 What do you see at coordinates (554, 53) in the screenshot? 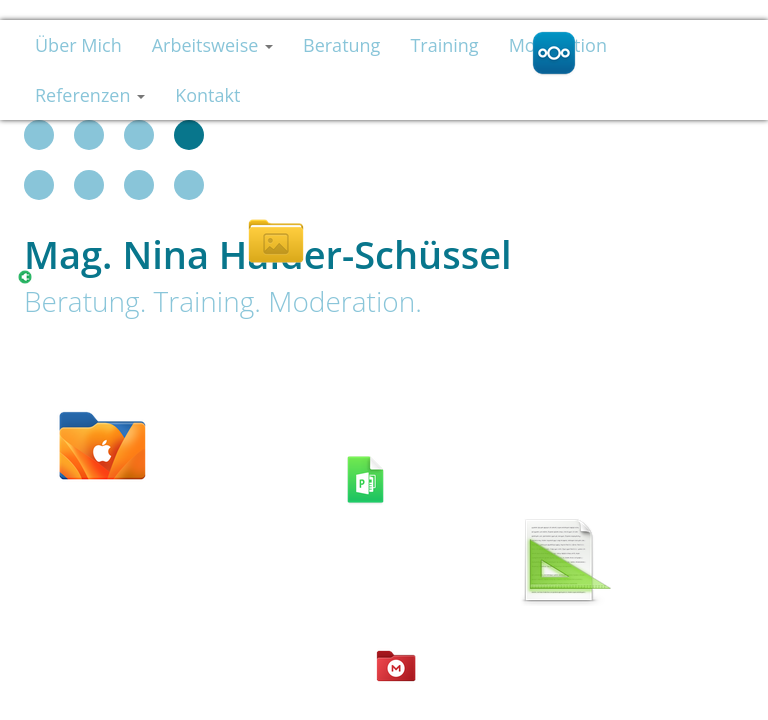
I see `open nextcloud app` at bounding box center [554, 53].